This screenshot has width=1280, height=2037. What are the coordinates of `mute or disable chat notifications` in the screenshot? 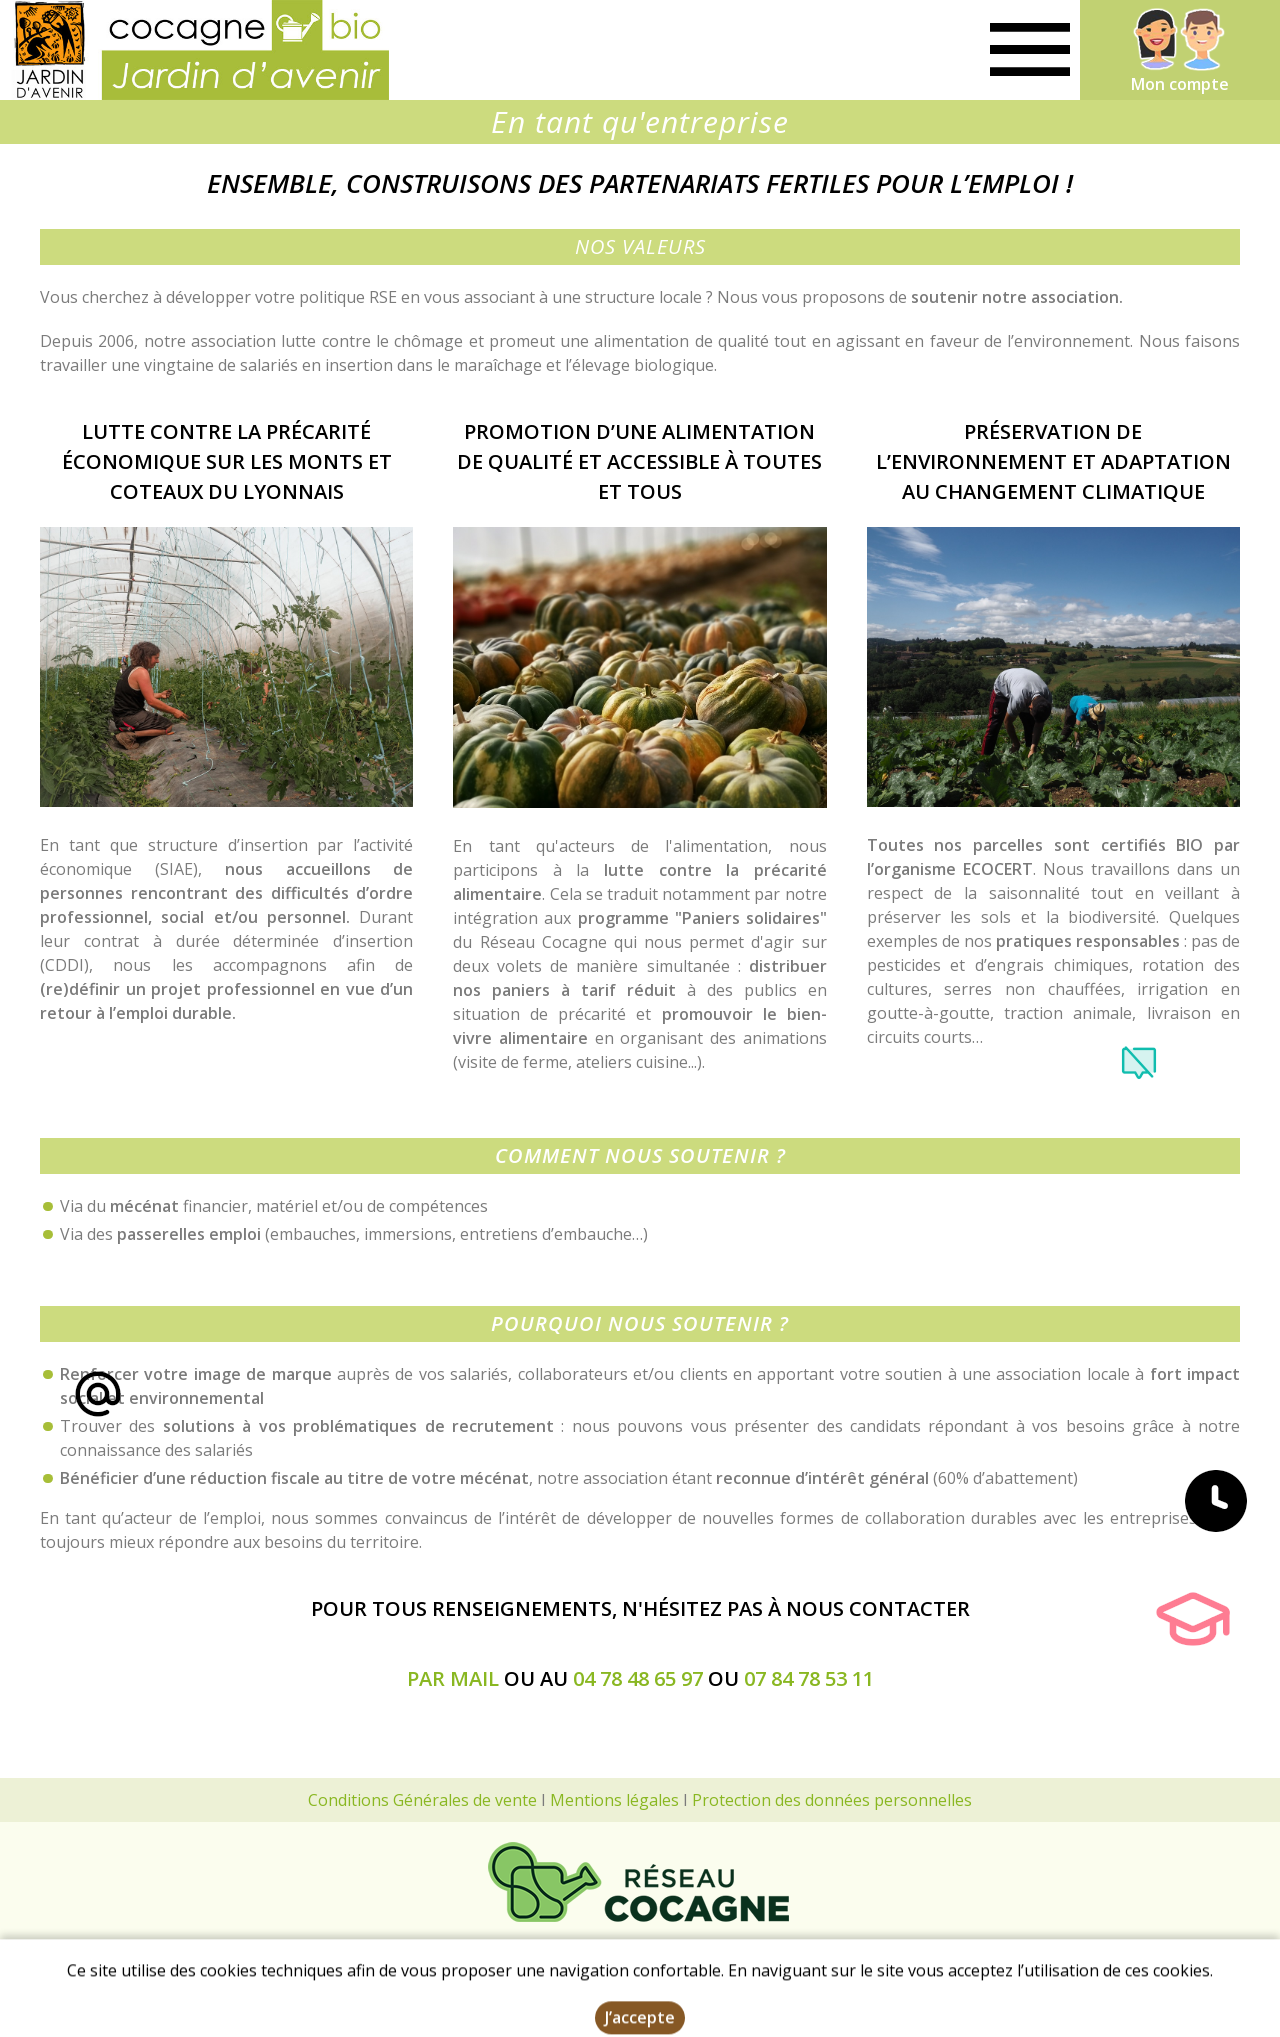 It's located at (1139, 1062).